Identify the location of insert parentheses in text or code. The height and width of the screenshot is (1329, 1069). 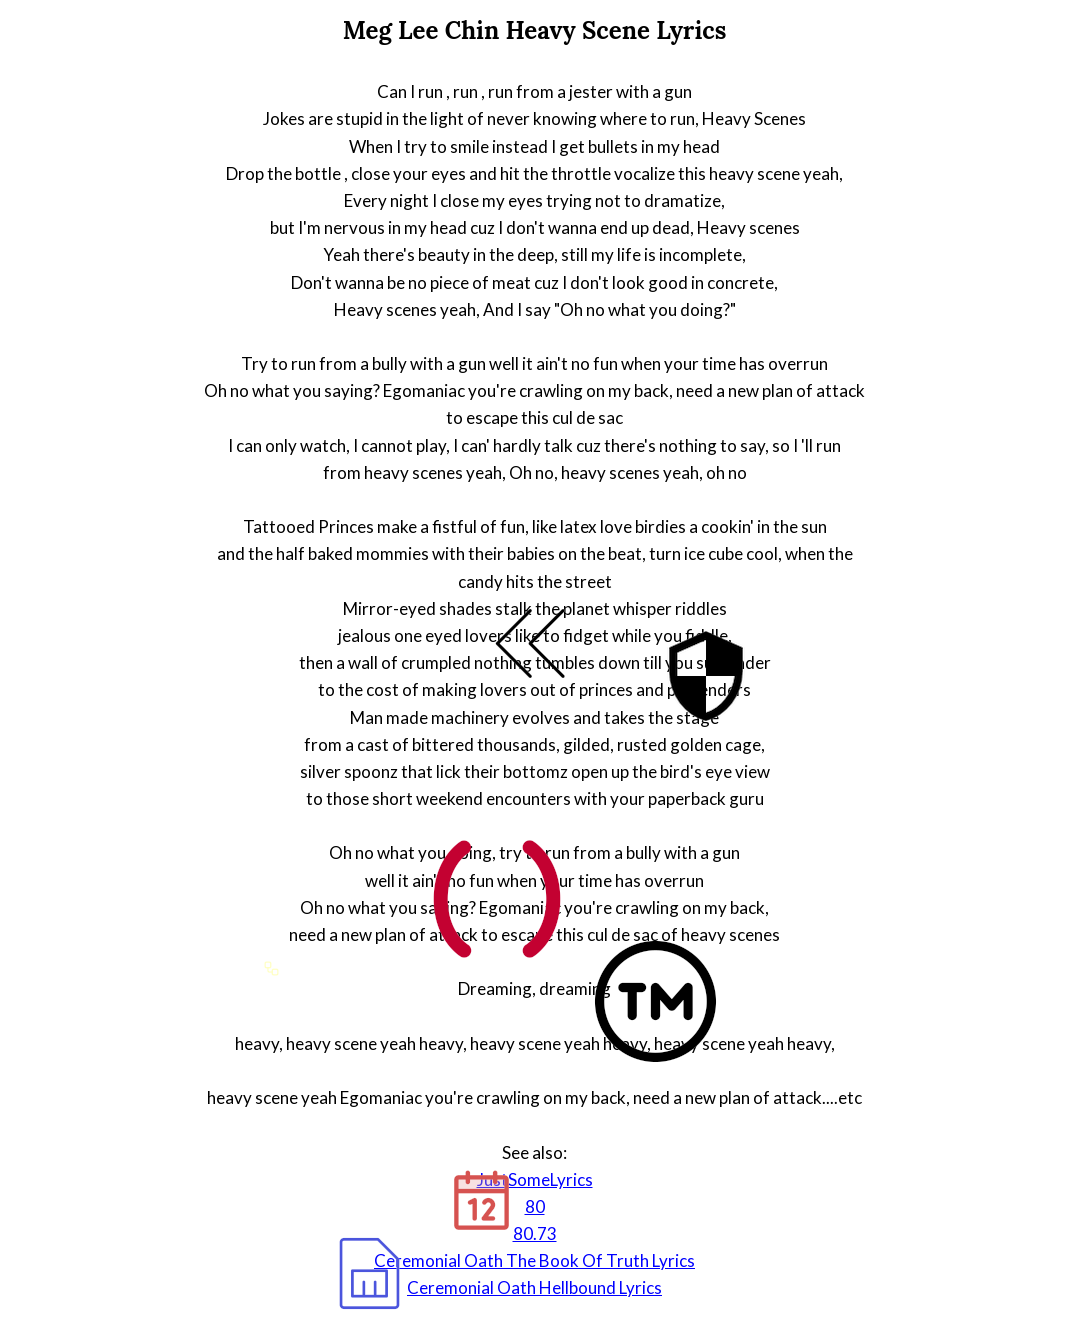
(497, 899).